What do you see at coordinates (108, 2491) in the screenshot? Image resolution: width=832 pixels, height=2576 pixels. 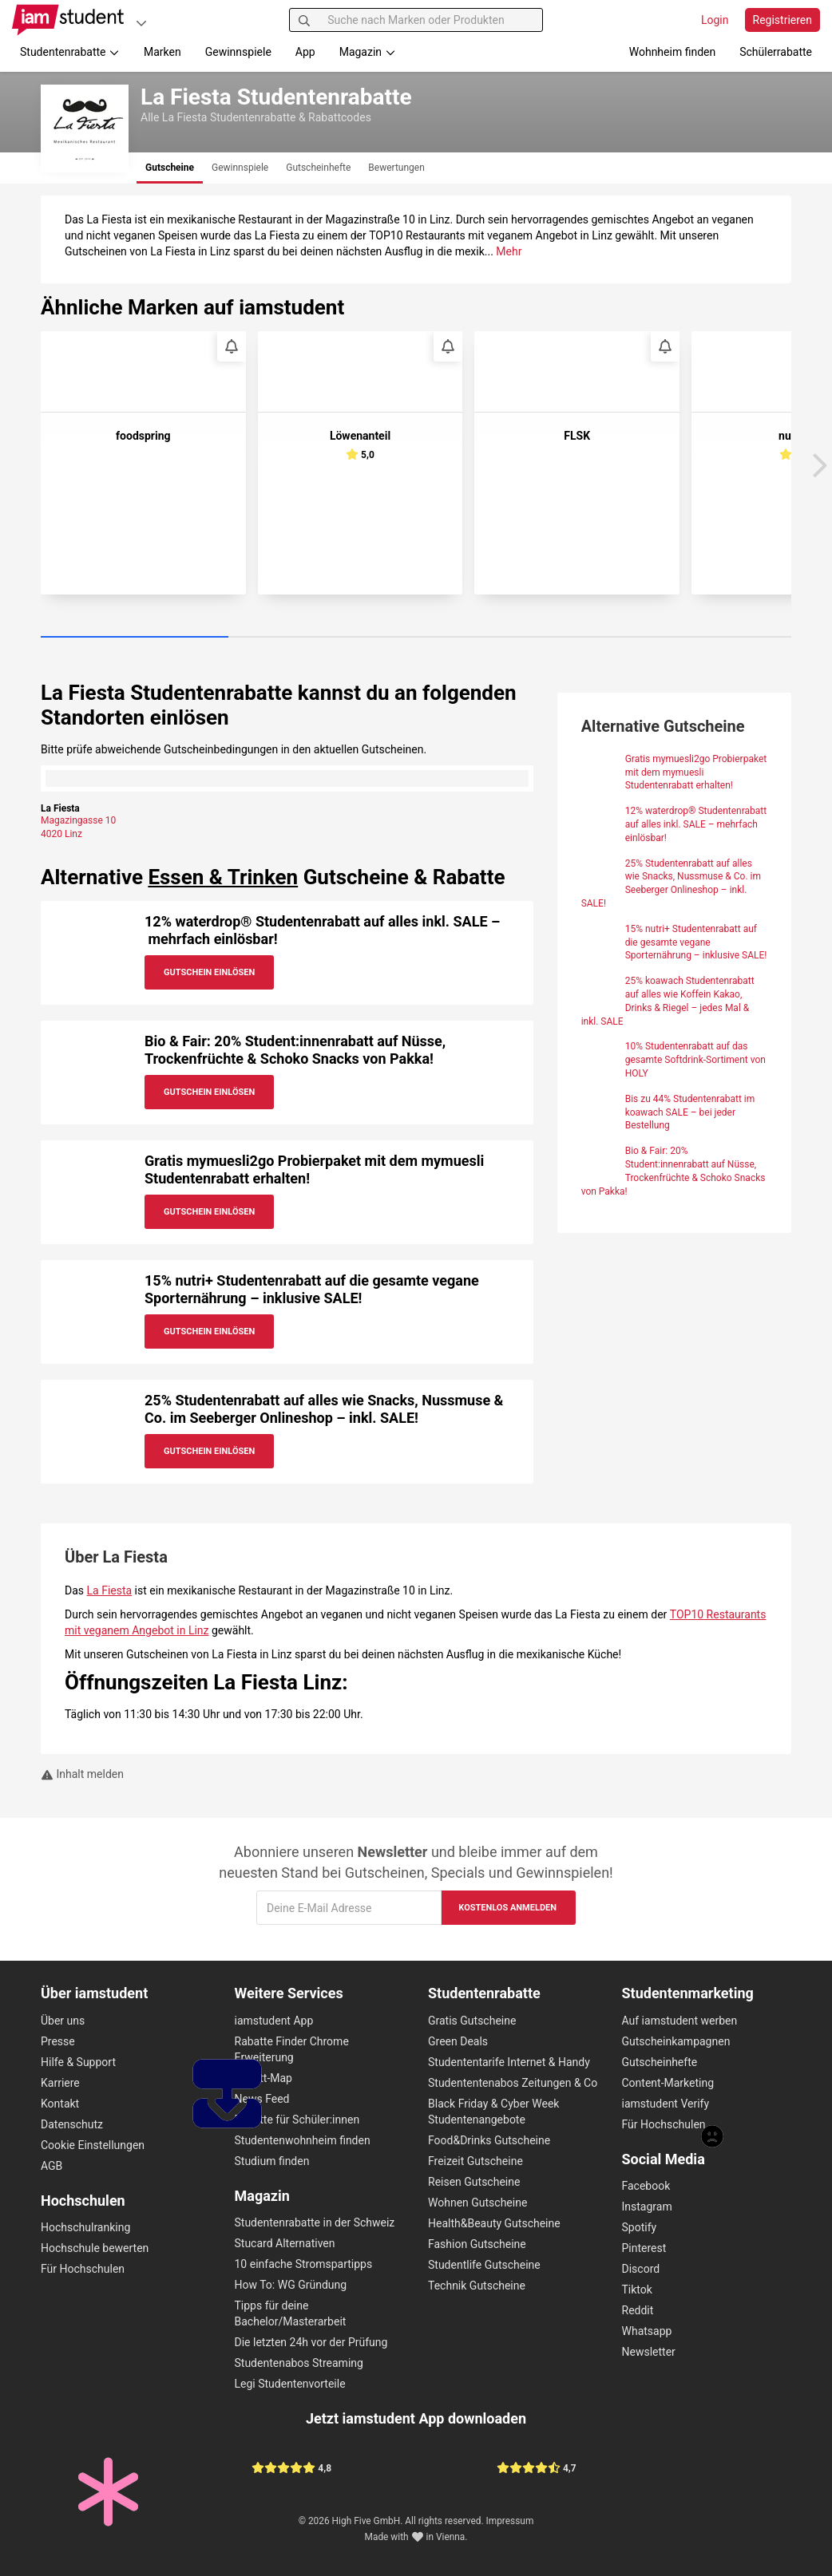 I see `indicates a required field in a form` at bounding box center [108, 2491].